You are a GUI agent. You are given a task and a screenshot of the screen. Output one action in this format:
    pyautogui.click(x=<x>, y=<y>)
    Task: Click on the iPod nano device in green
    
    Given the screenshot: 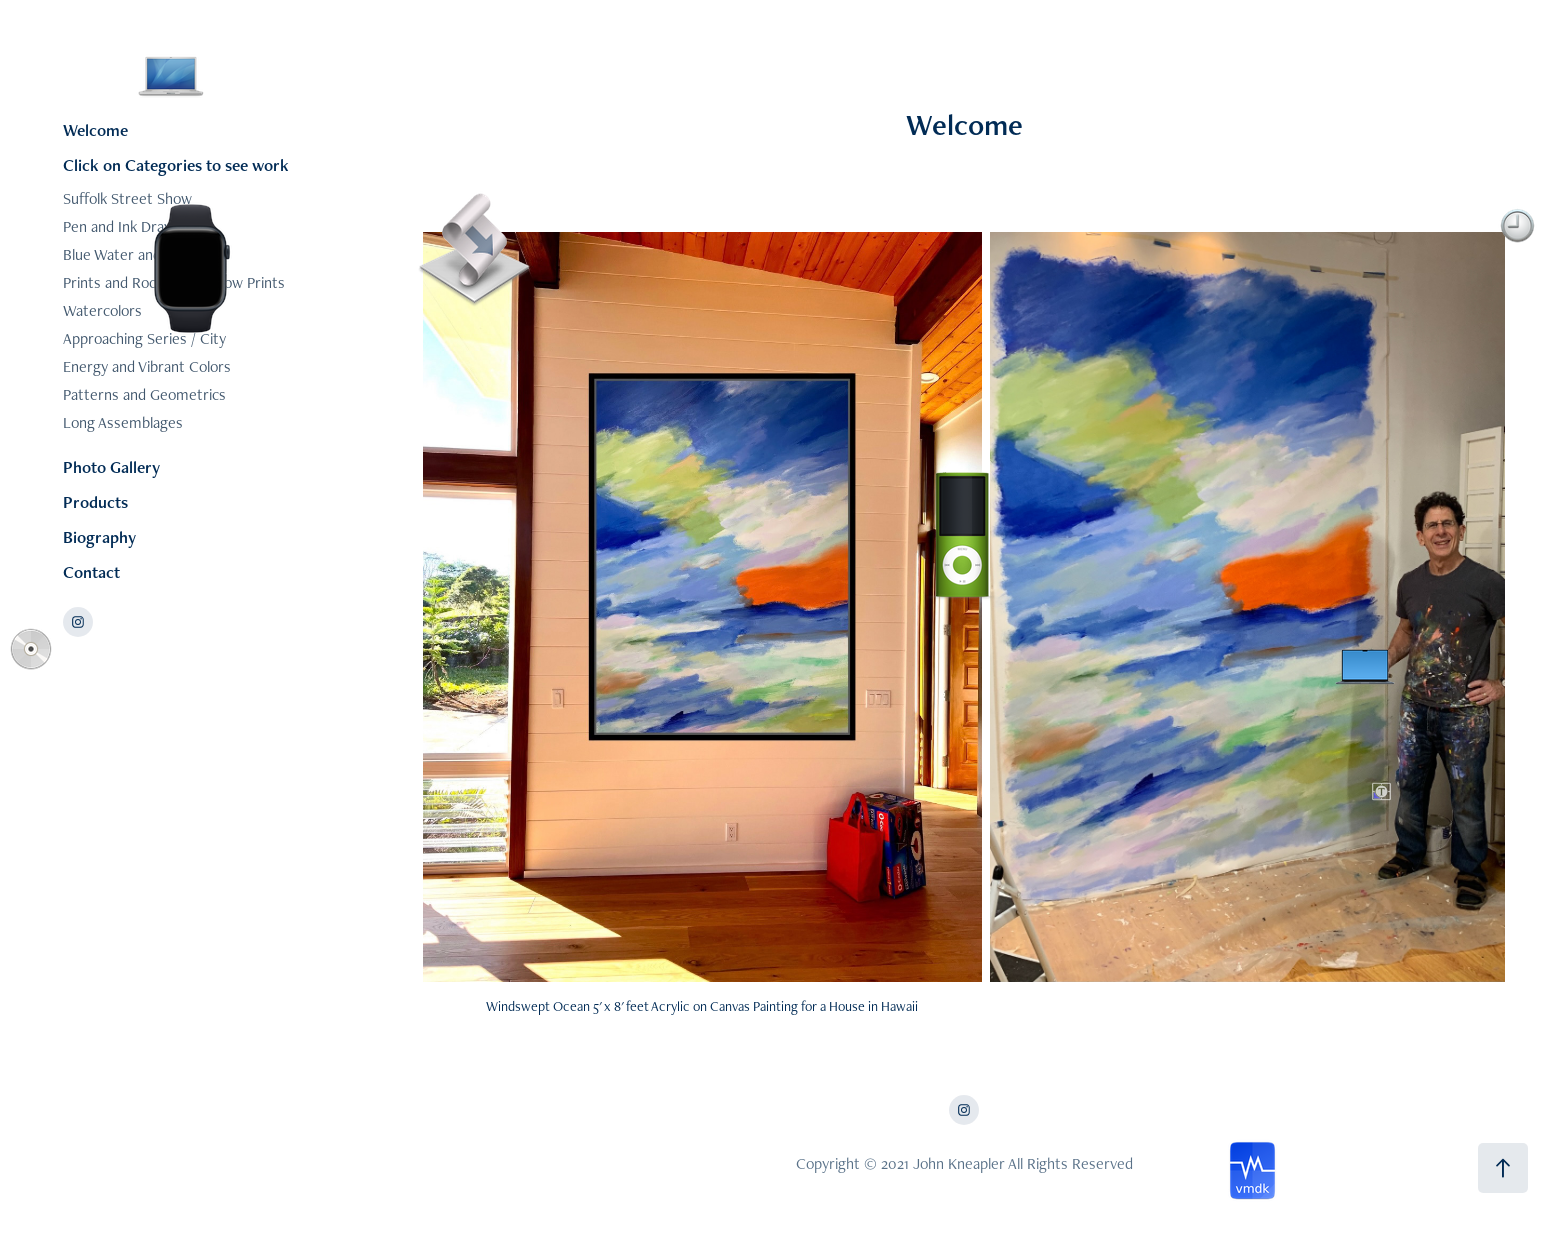 What is the action you would take?
    pyautogui.click(x=961, y=536)
    